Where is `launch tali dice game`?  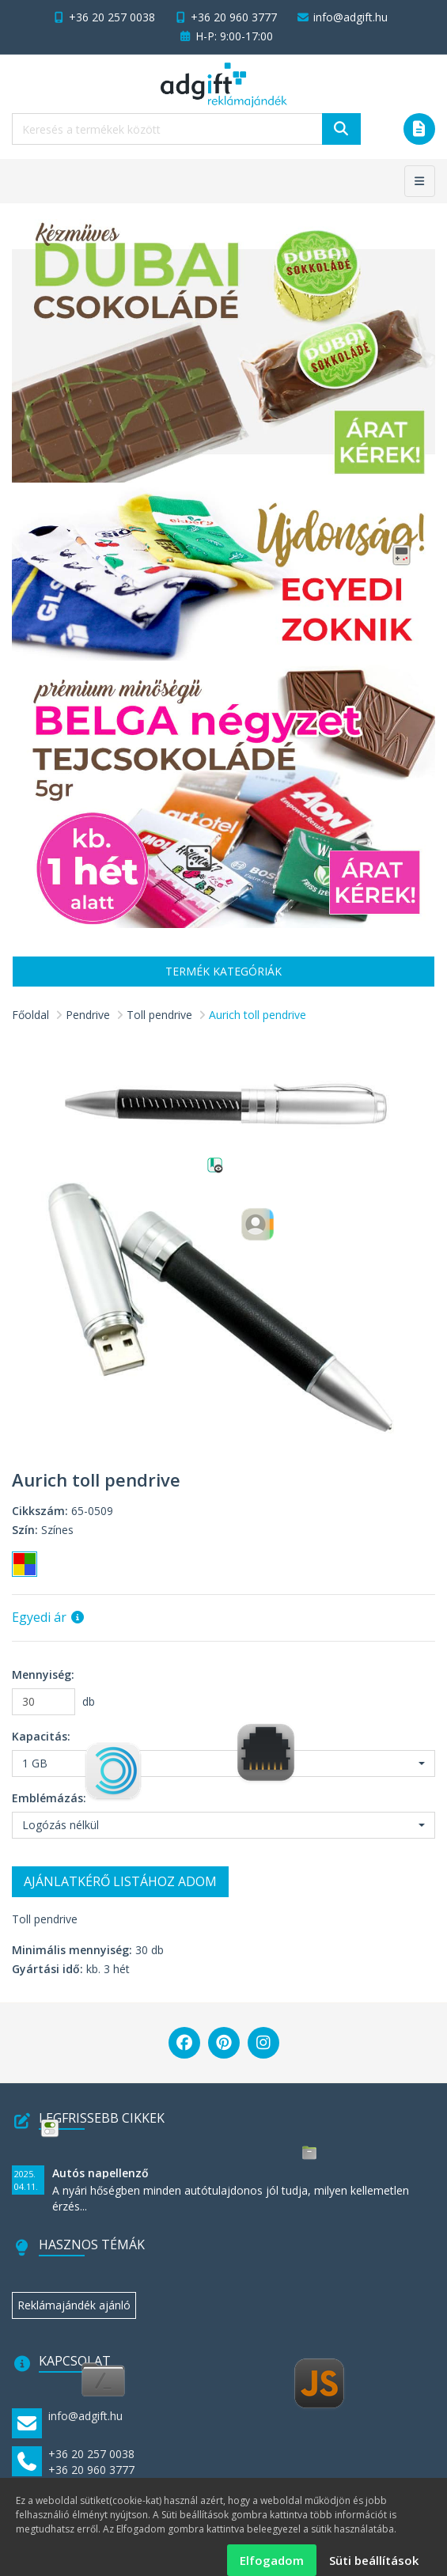
launch tali dice game is located at coordinates (199, 858).